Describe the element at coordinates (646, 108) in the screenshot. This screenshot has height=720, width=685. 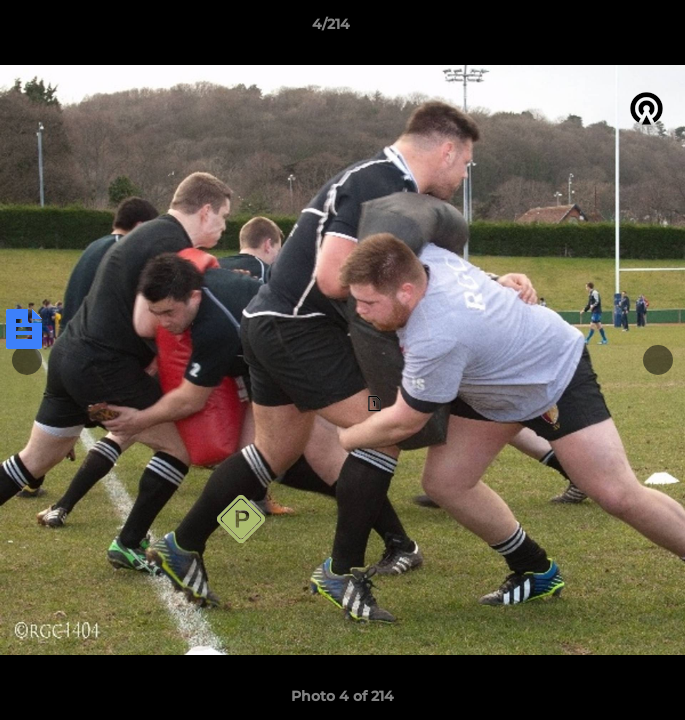
I see `access GPS or location services` at that location.